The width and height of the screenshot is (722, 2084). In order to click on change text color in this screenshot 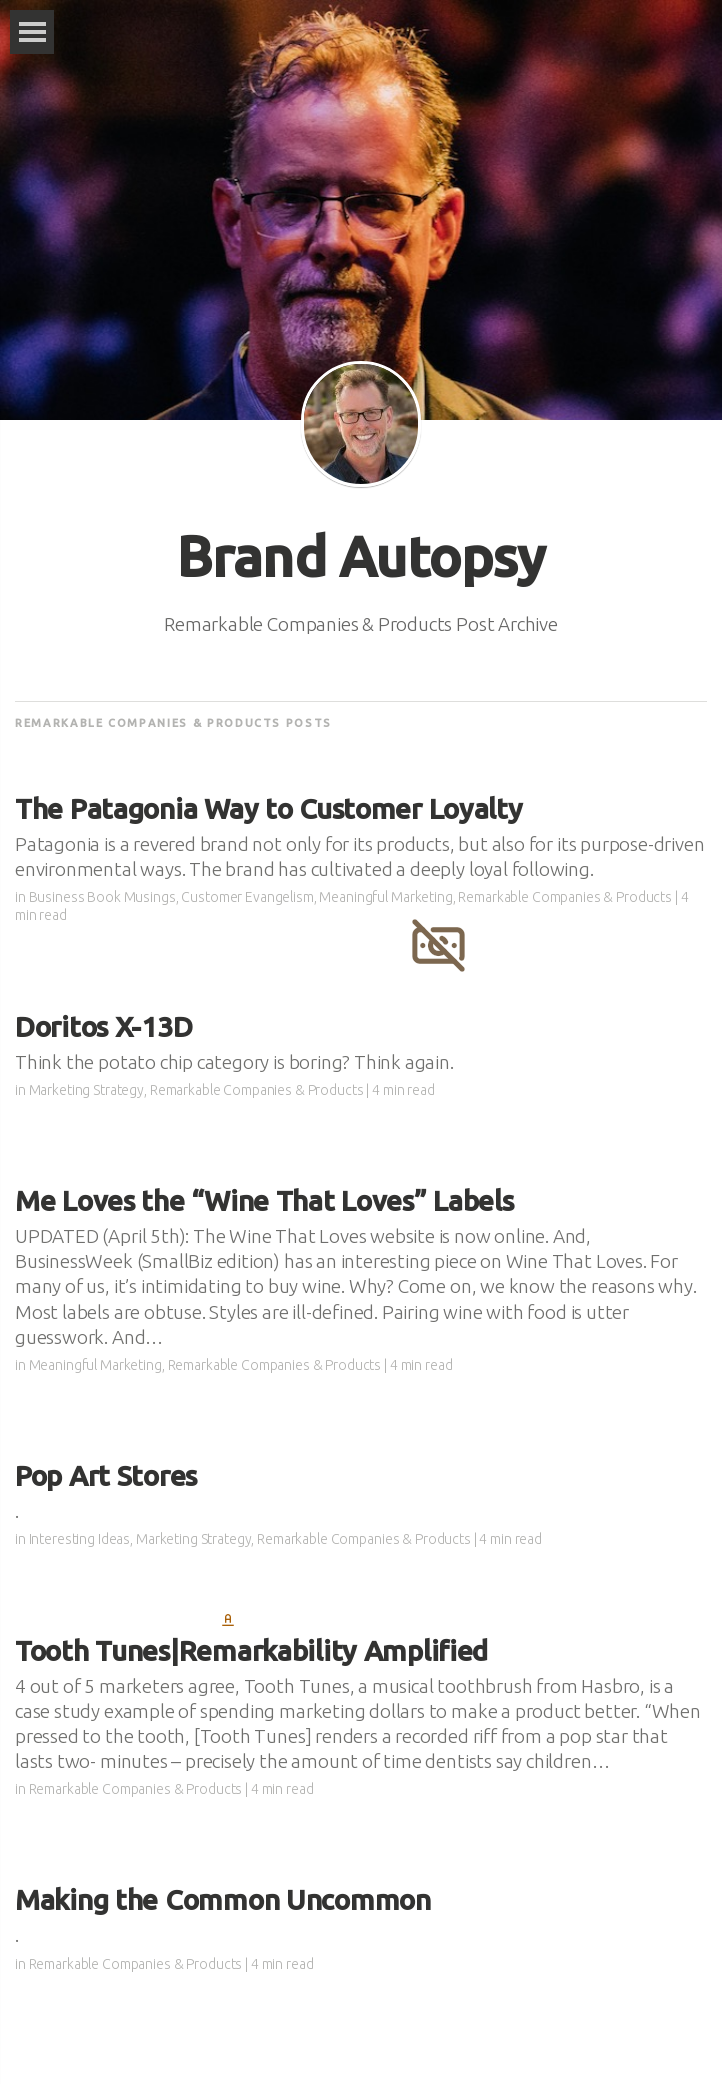, I will do `click(228, 1620)`.